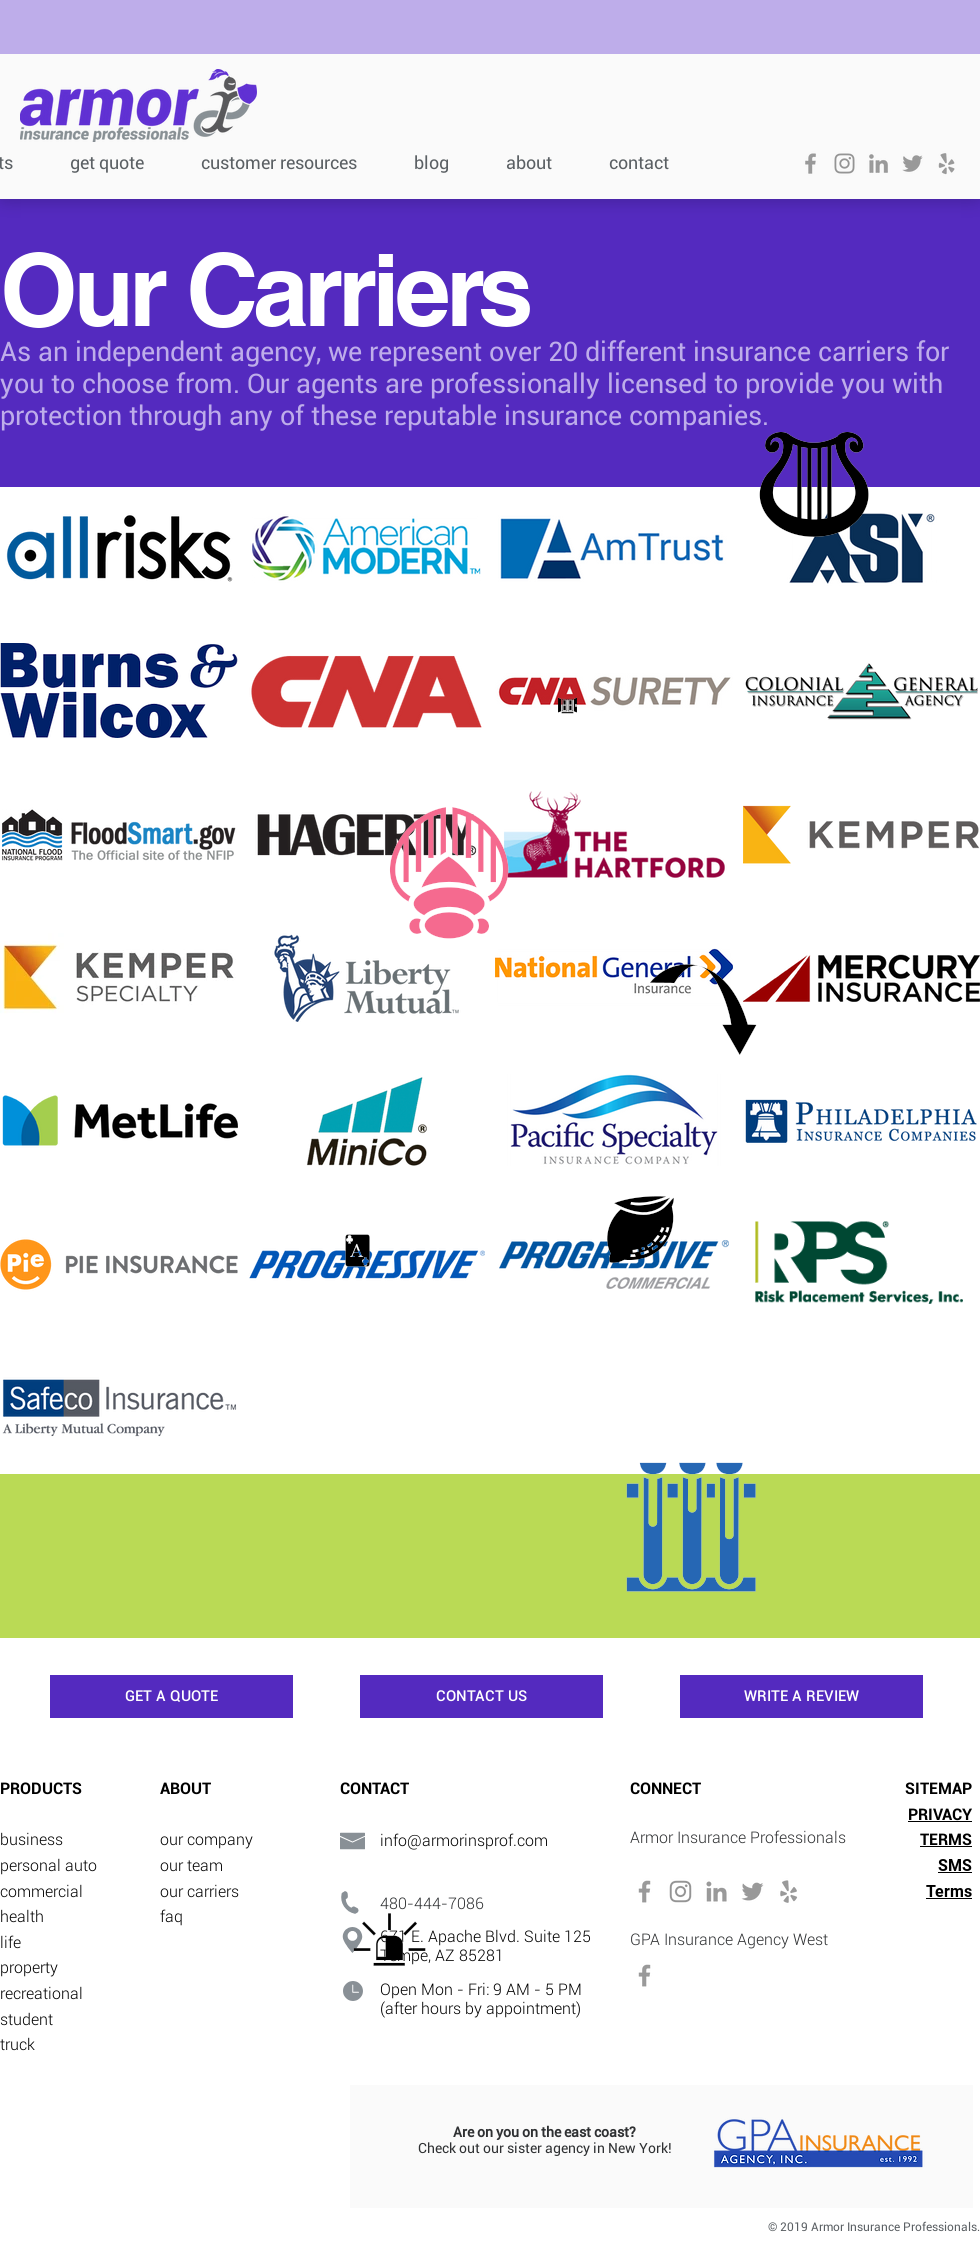  I want to click on play a card game, so click(357, 1250).